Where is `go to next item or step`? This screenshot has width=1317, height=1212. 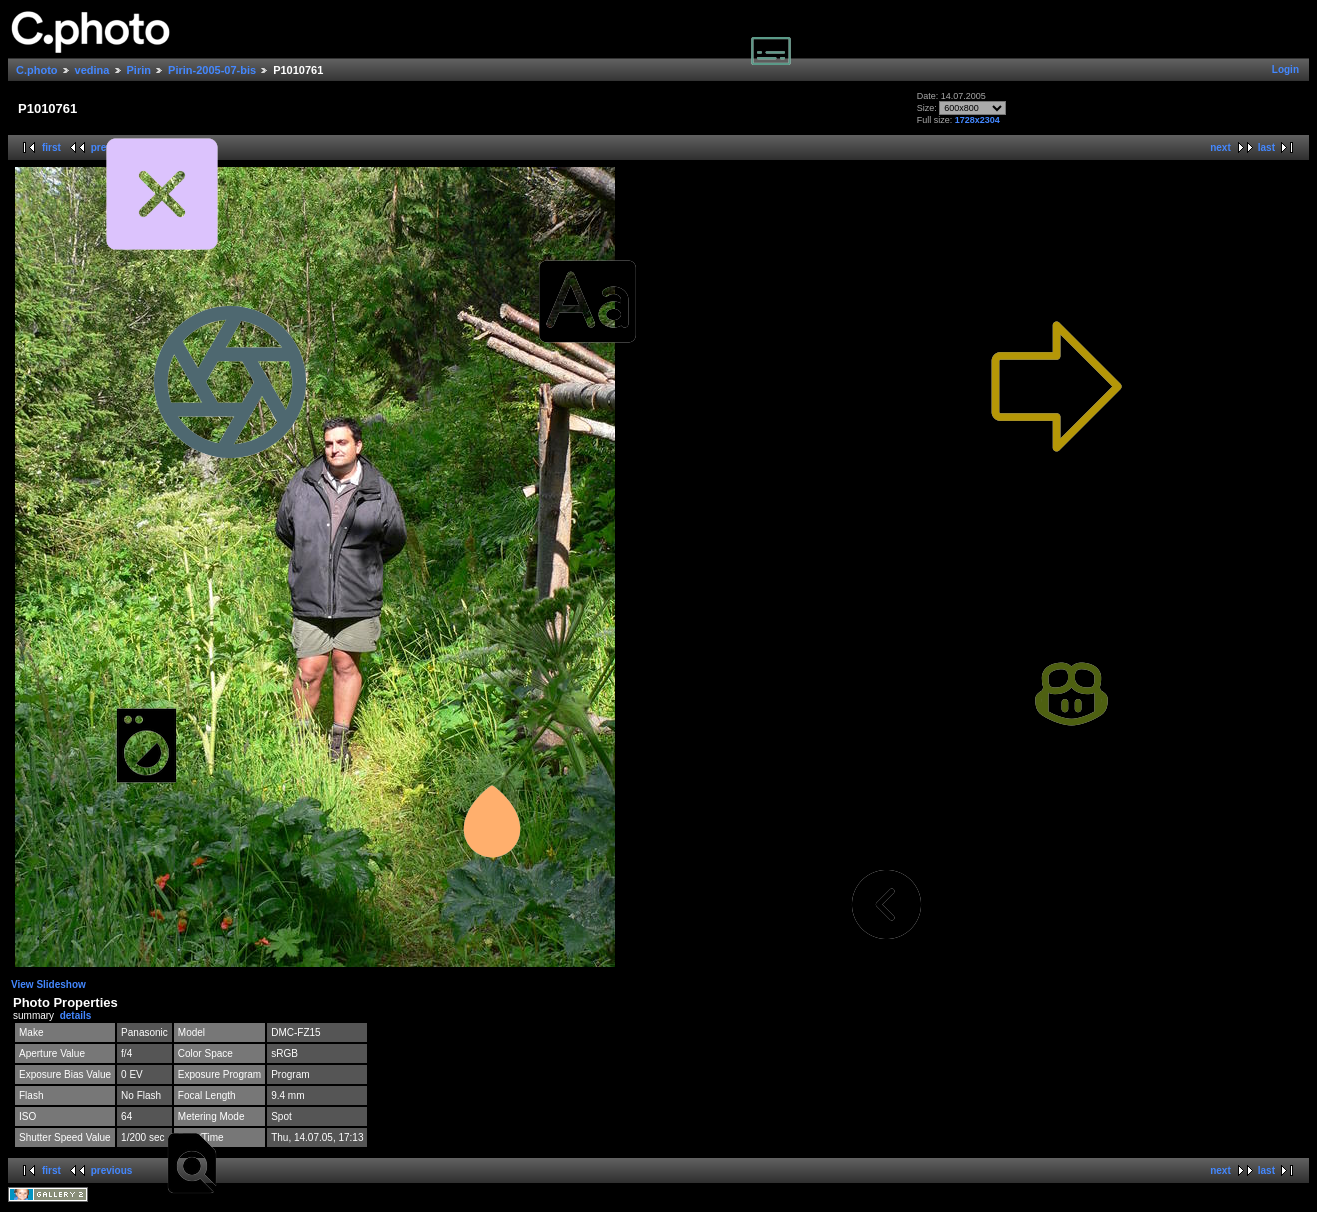
go to next item or step is located at coordinates (1051, 386).